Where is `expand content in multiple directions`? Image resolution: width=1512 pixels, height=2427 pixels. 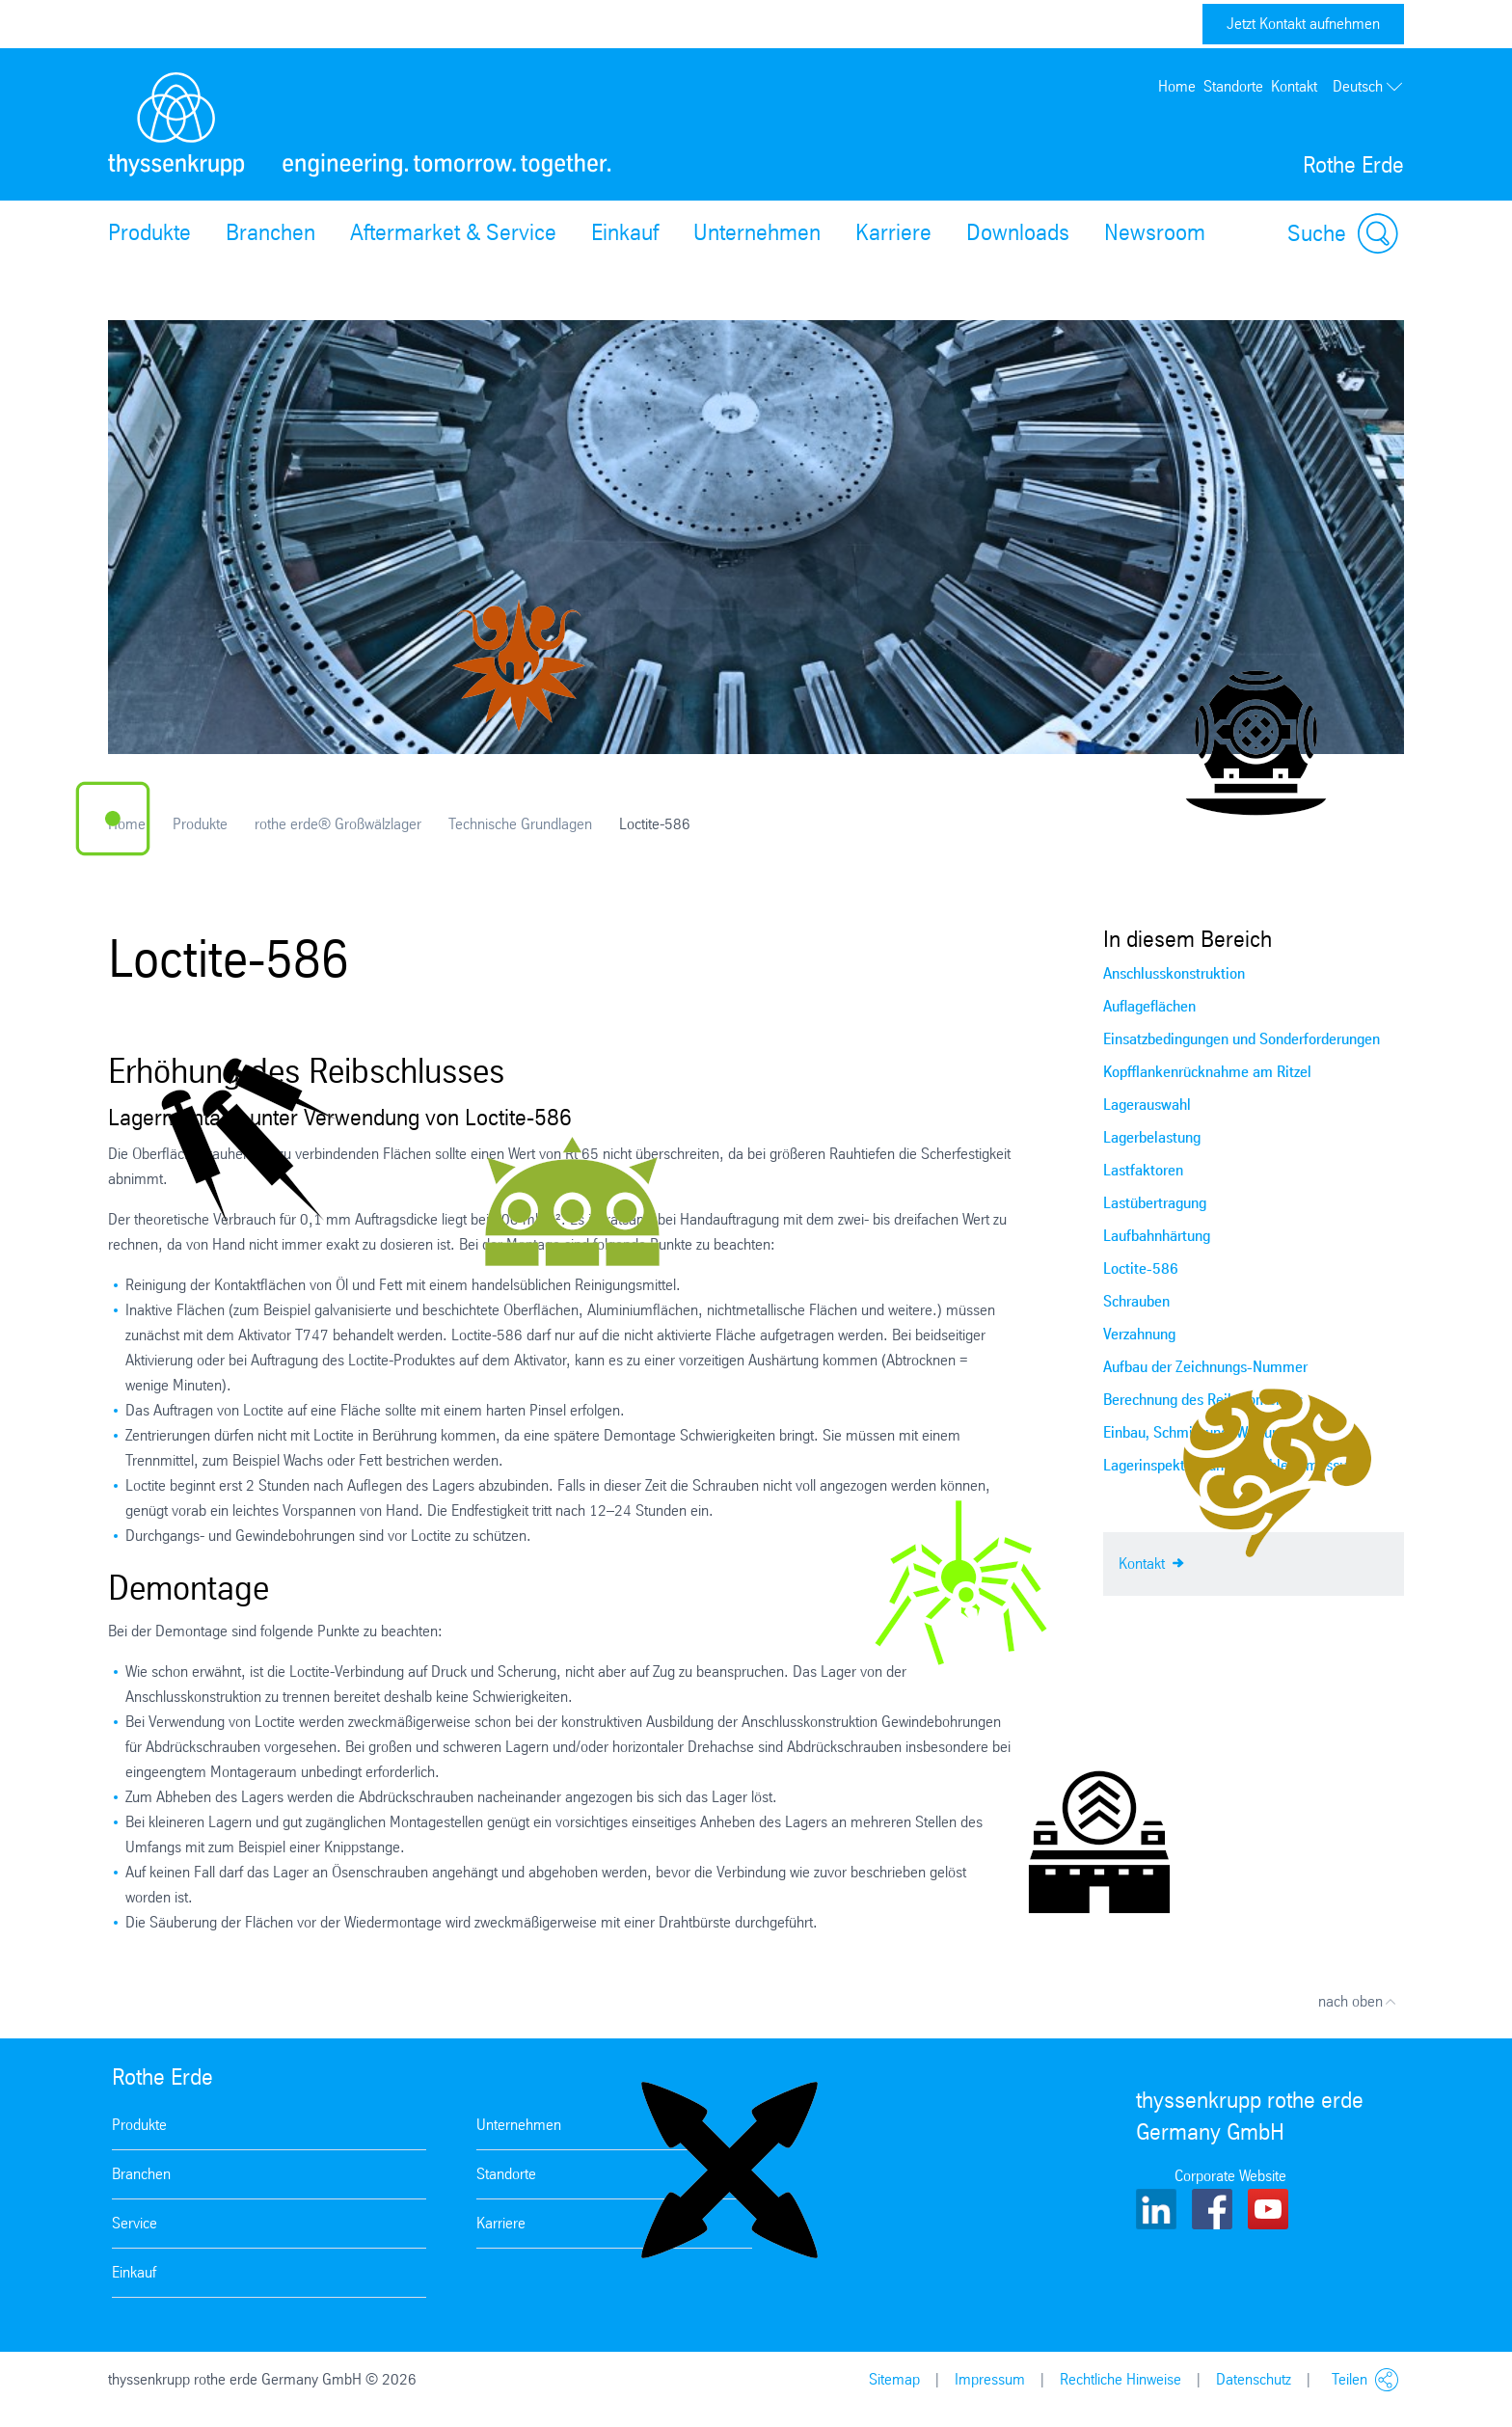 expand content in multiple directions is located at coordinates (729, 2170).